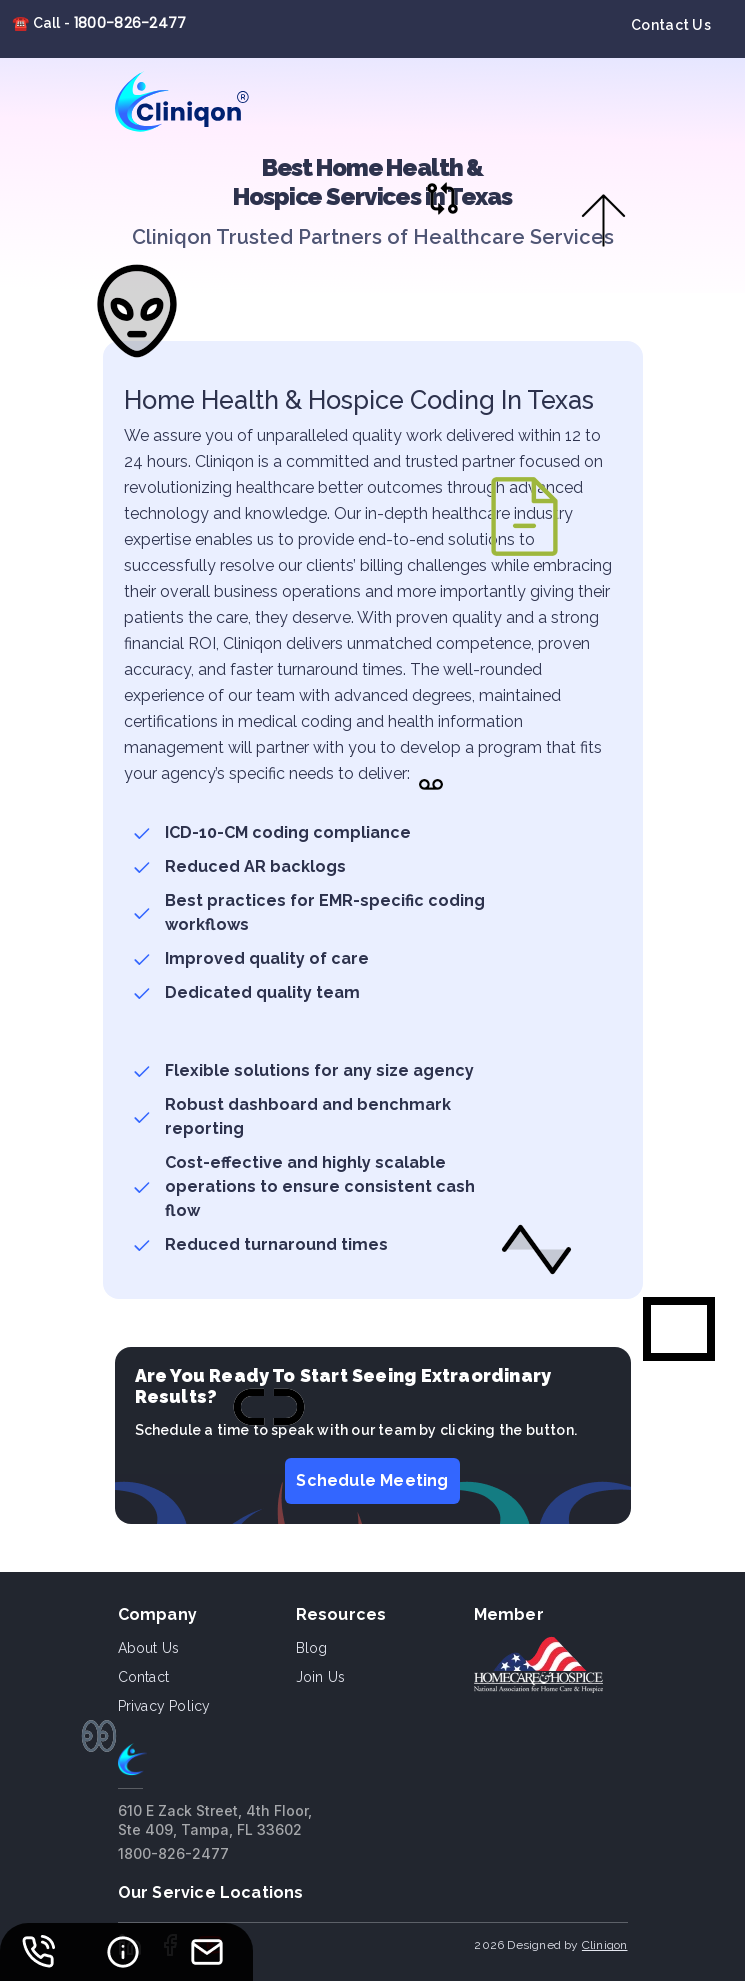 Image resolution: width=745 pixels, height=1981 pixels. What do you see at coordinates (431, 785) in the screenshot?
I see `access your voicemail messages` at bounding box center [431, 785].